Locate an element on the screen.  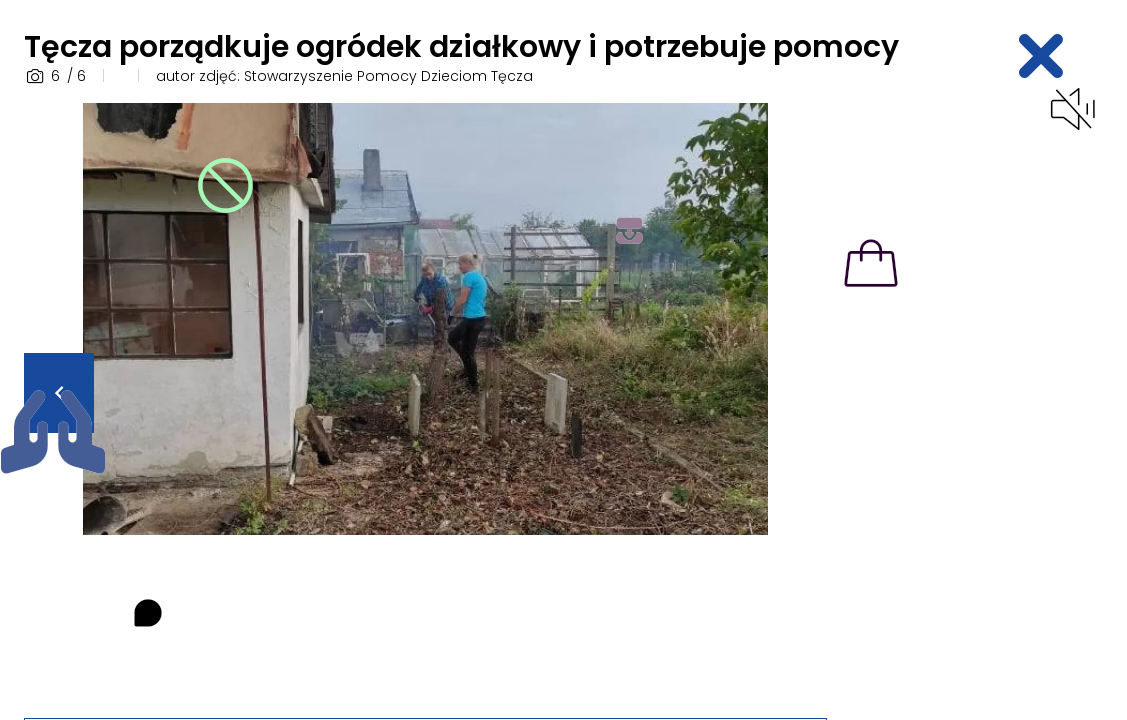
express gratitude or thankfulness is located at coordinates (53, 432).